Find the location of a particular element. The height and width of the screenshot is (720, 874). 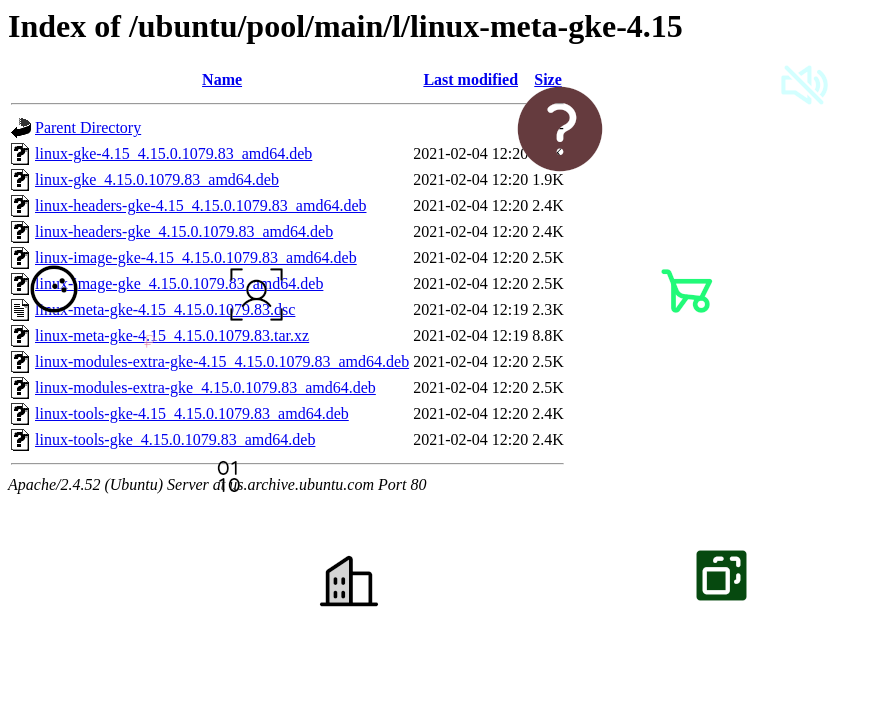

access gardening or outdoor supplies is located at coordinates (688, 291).